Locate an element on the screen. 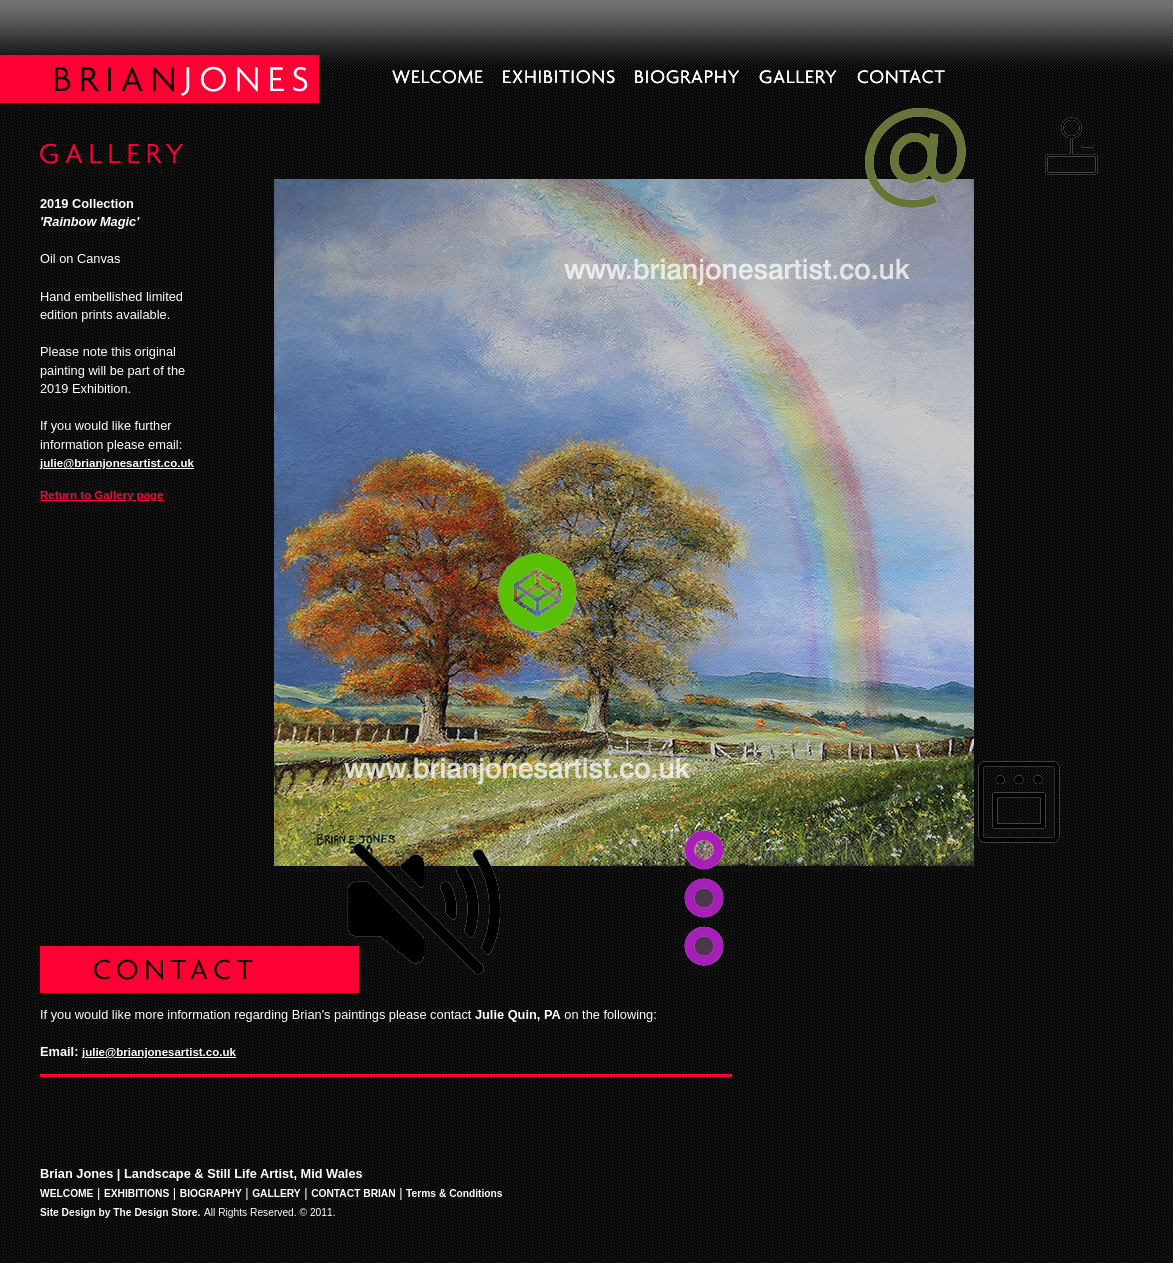 The image size is (1173, 1263). open CodePen website or app is located at coordinates (537, 592).